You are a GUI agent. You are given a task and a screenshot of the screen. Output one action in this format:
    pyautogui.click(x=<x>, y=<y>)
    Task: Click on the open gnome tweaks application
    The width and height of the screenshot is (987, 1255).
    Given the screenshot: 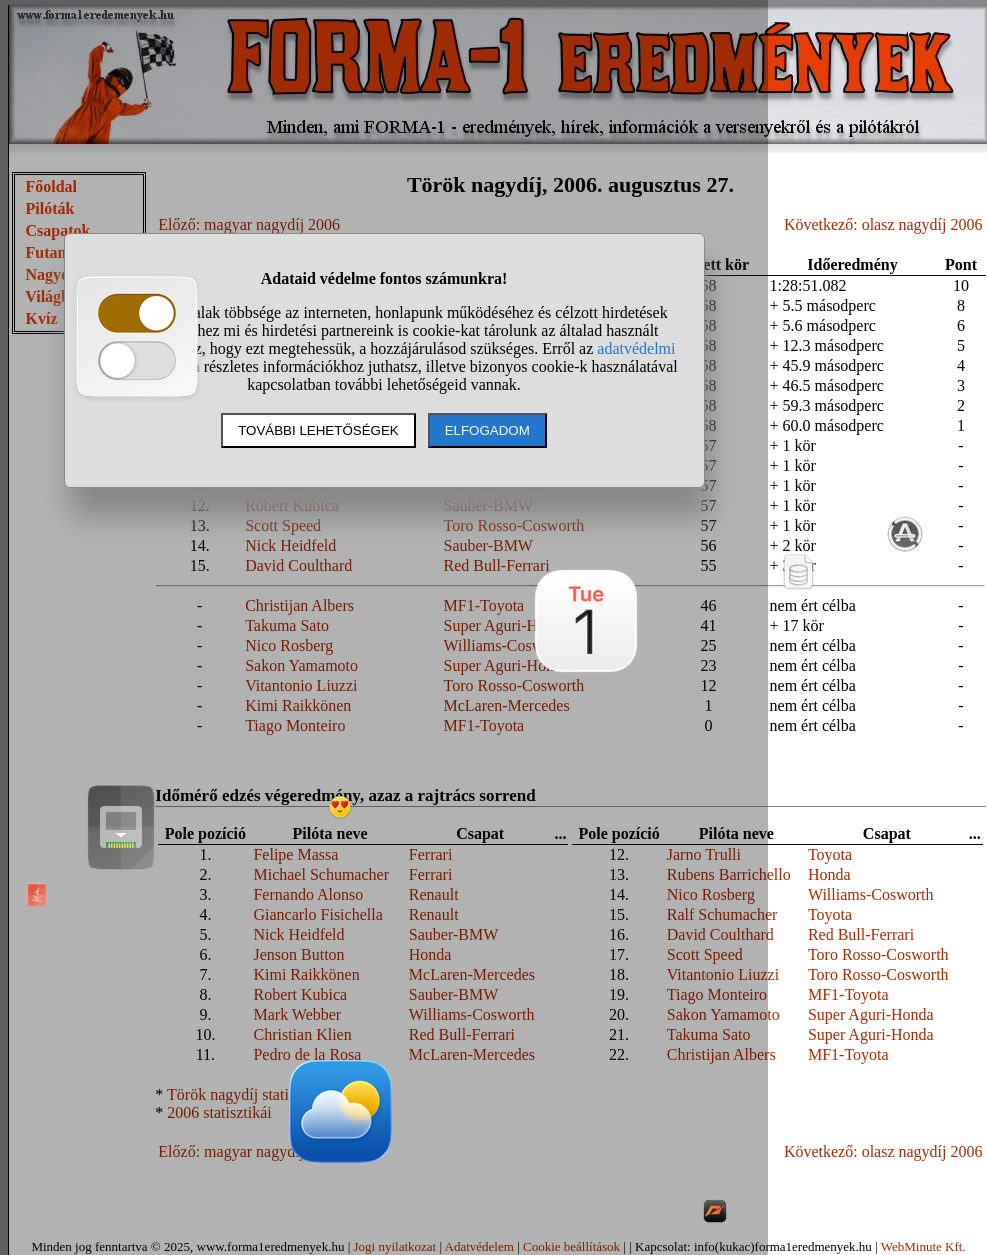 What is the action you would take?
    pyautogui.click(x=137, y=337)
    